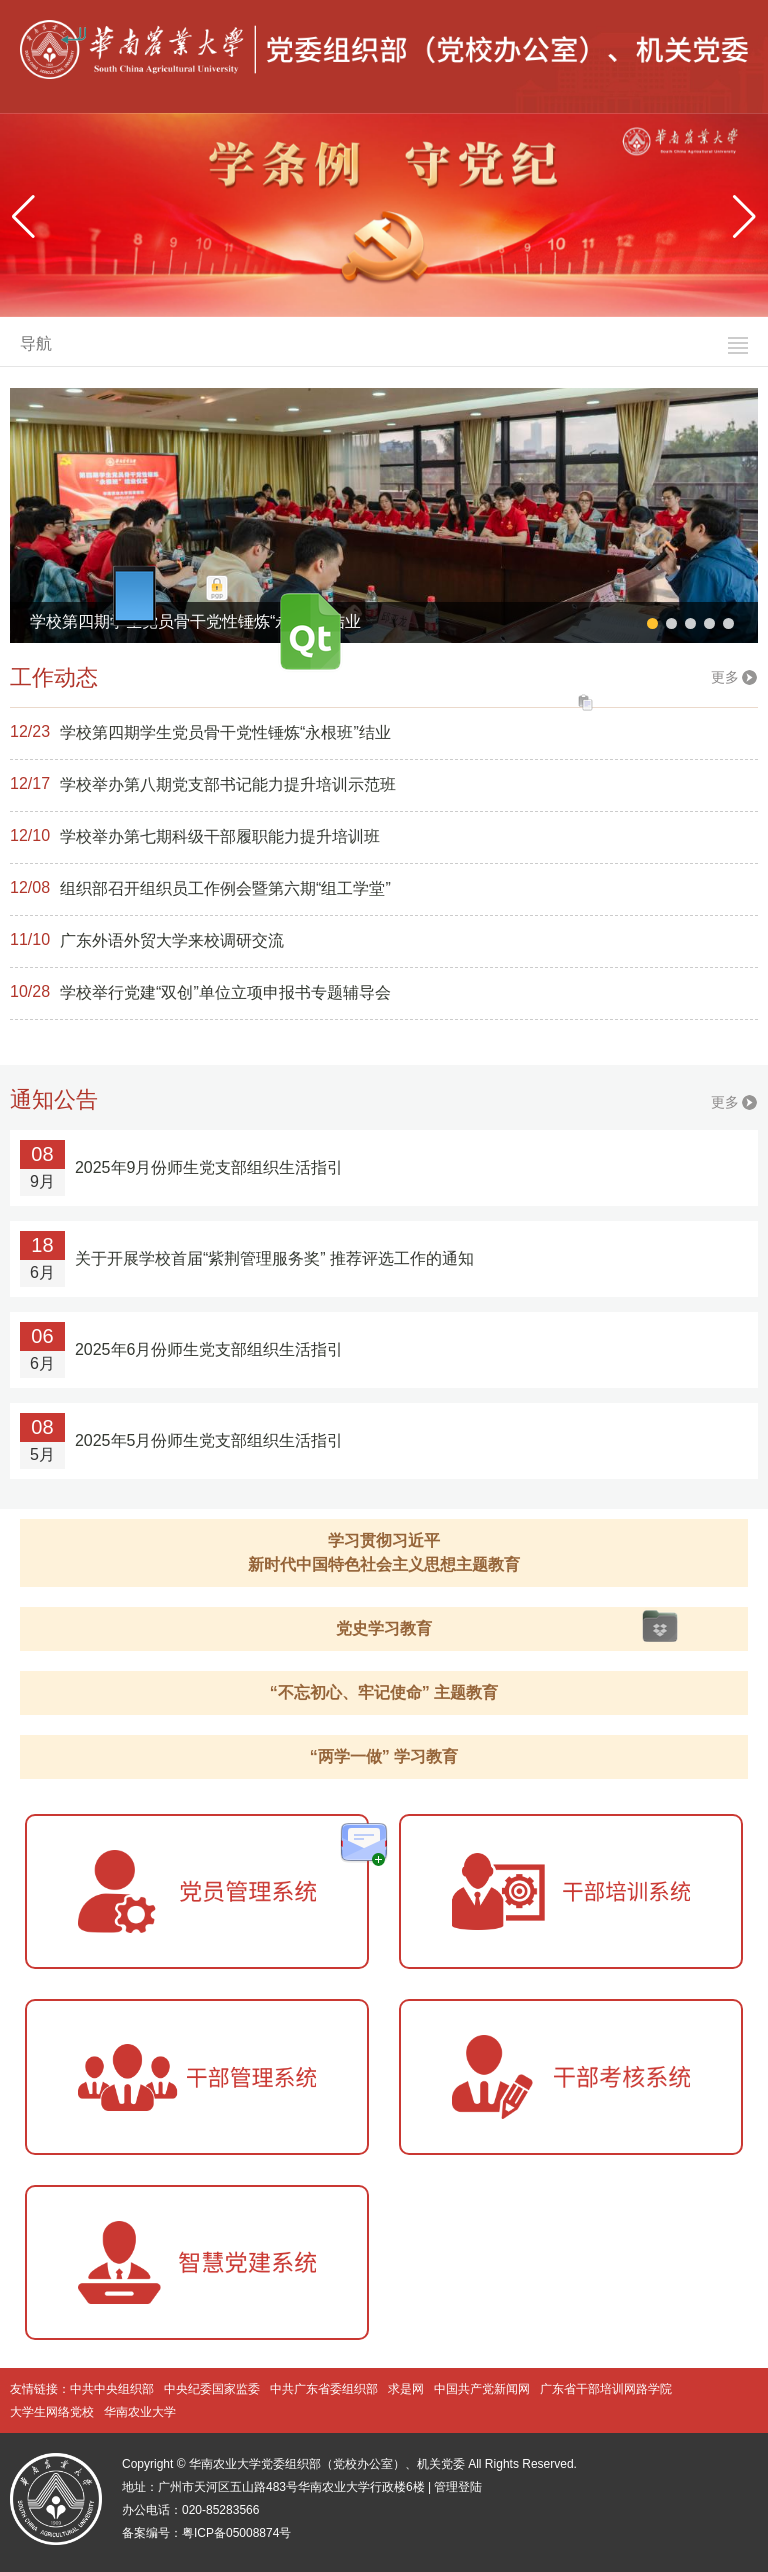 The width and height of the screenshot is (768, 2572). What do you see at coordinates (364, 1842) in the screenshot?
I see `compose a new email message` at bounding box center [364, 1842].